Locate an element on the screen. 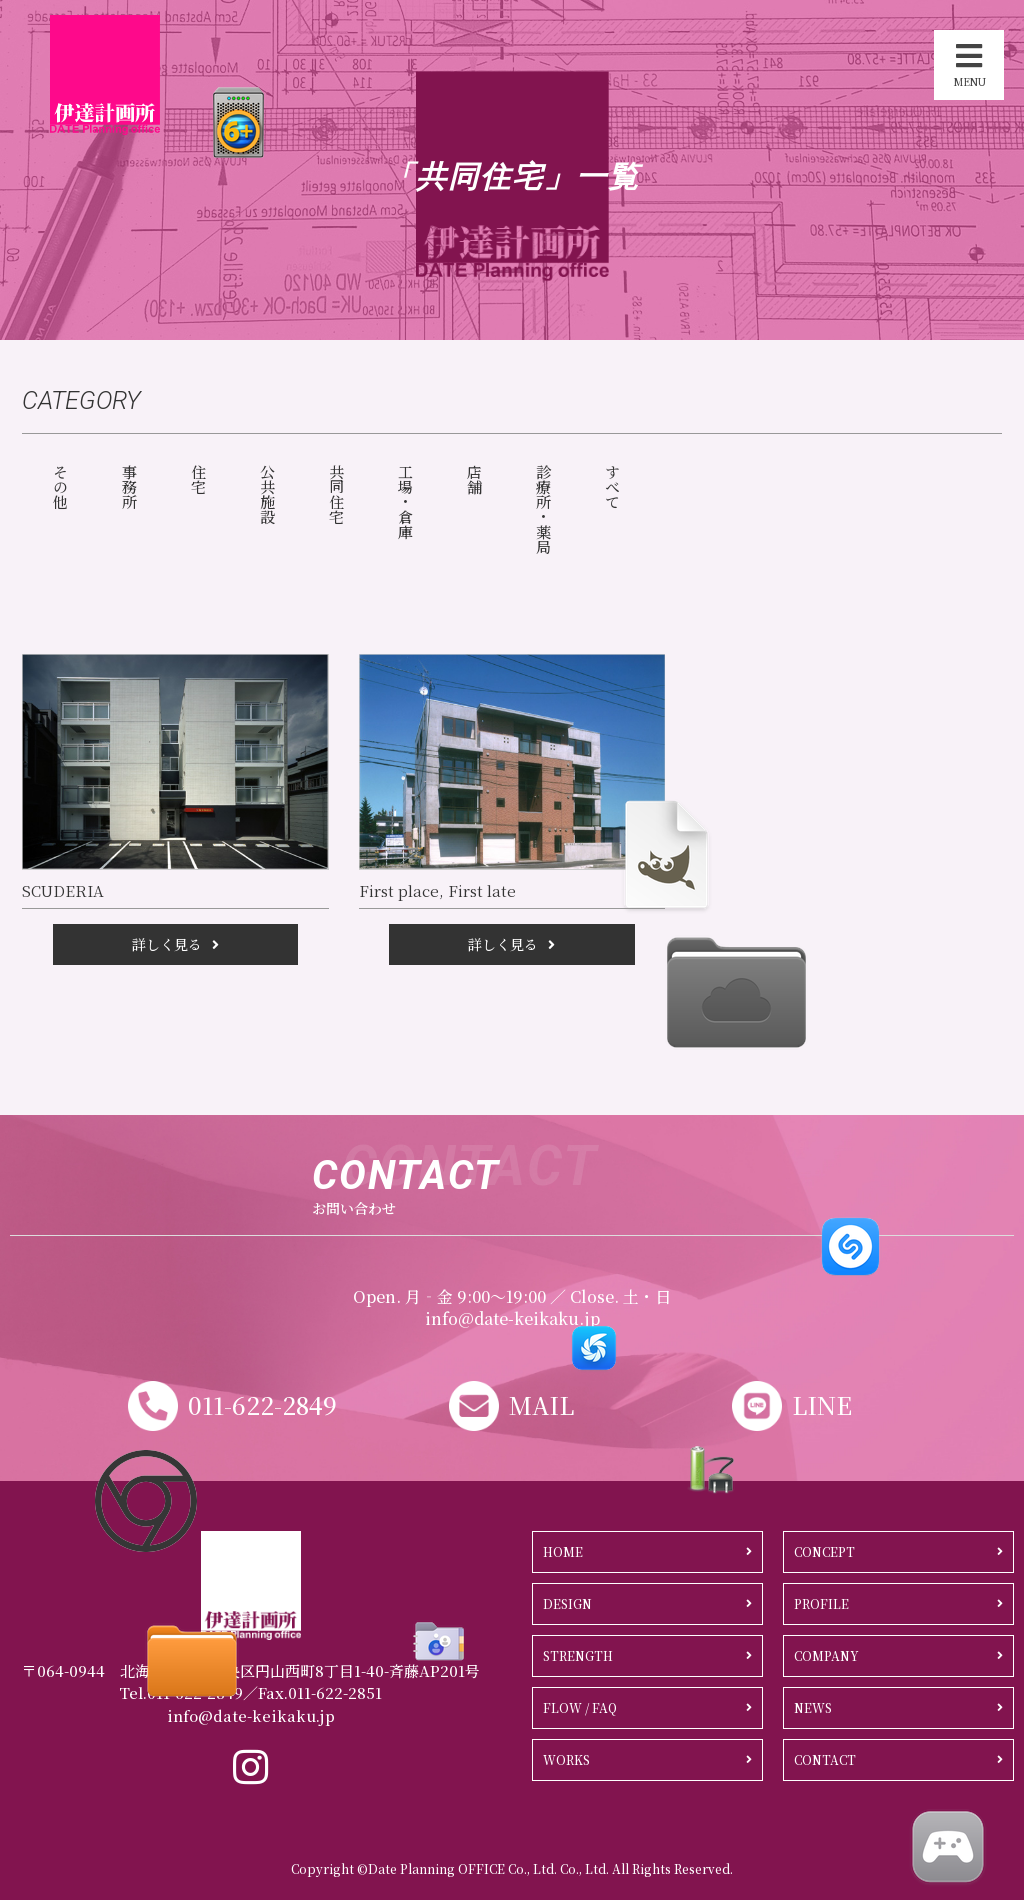 The image size is (1024, 1900). battery fully charged and connected to power is located at coordinates (709, 1468).